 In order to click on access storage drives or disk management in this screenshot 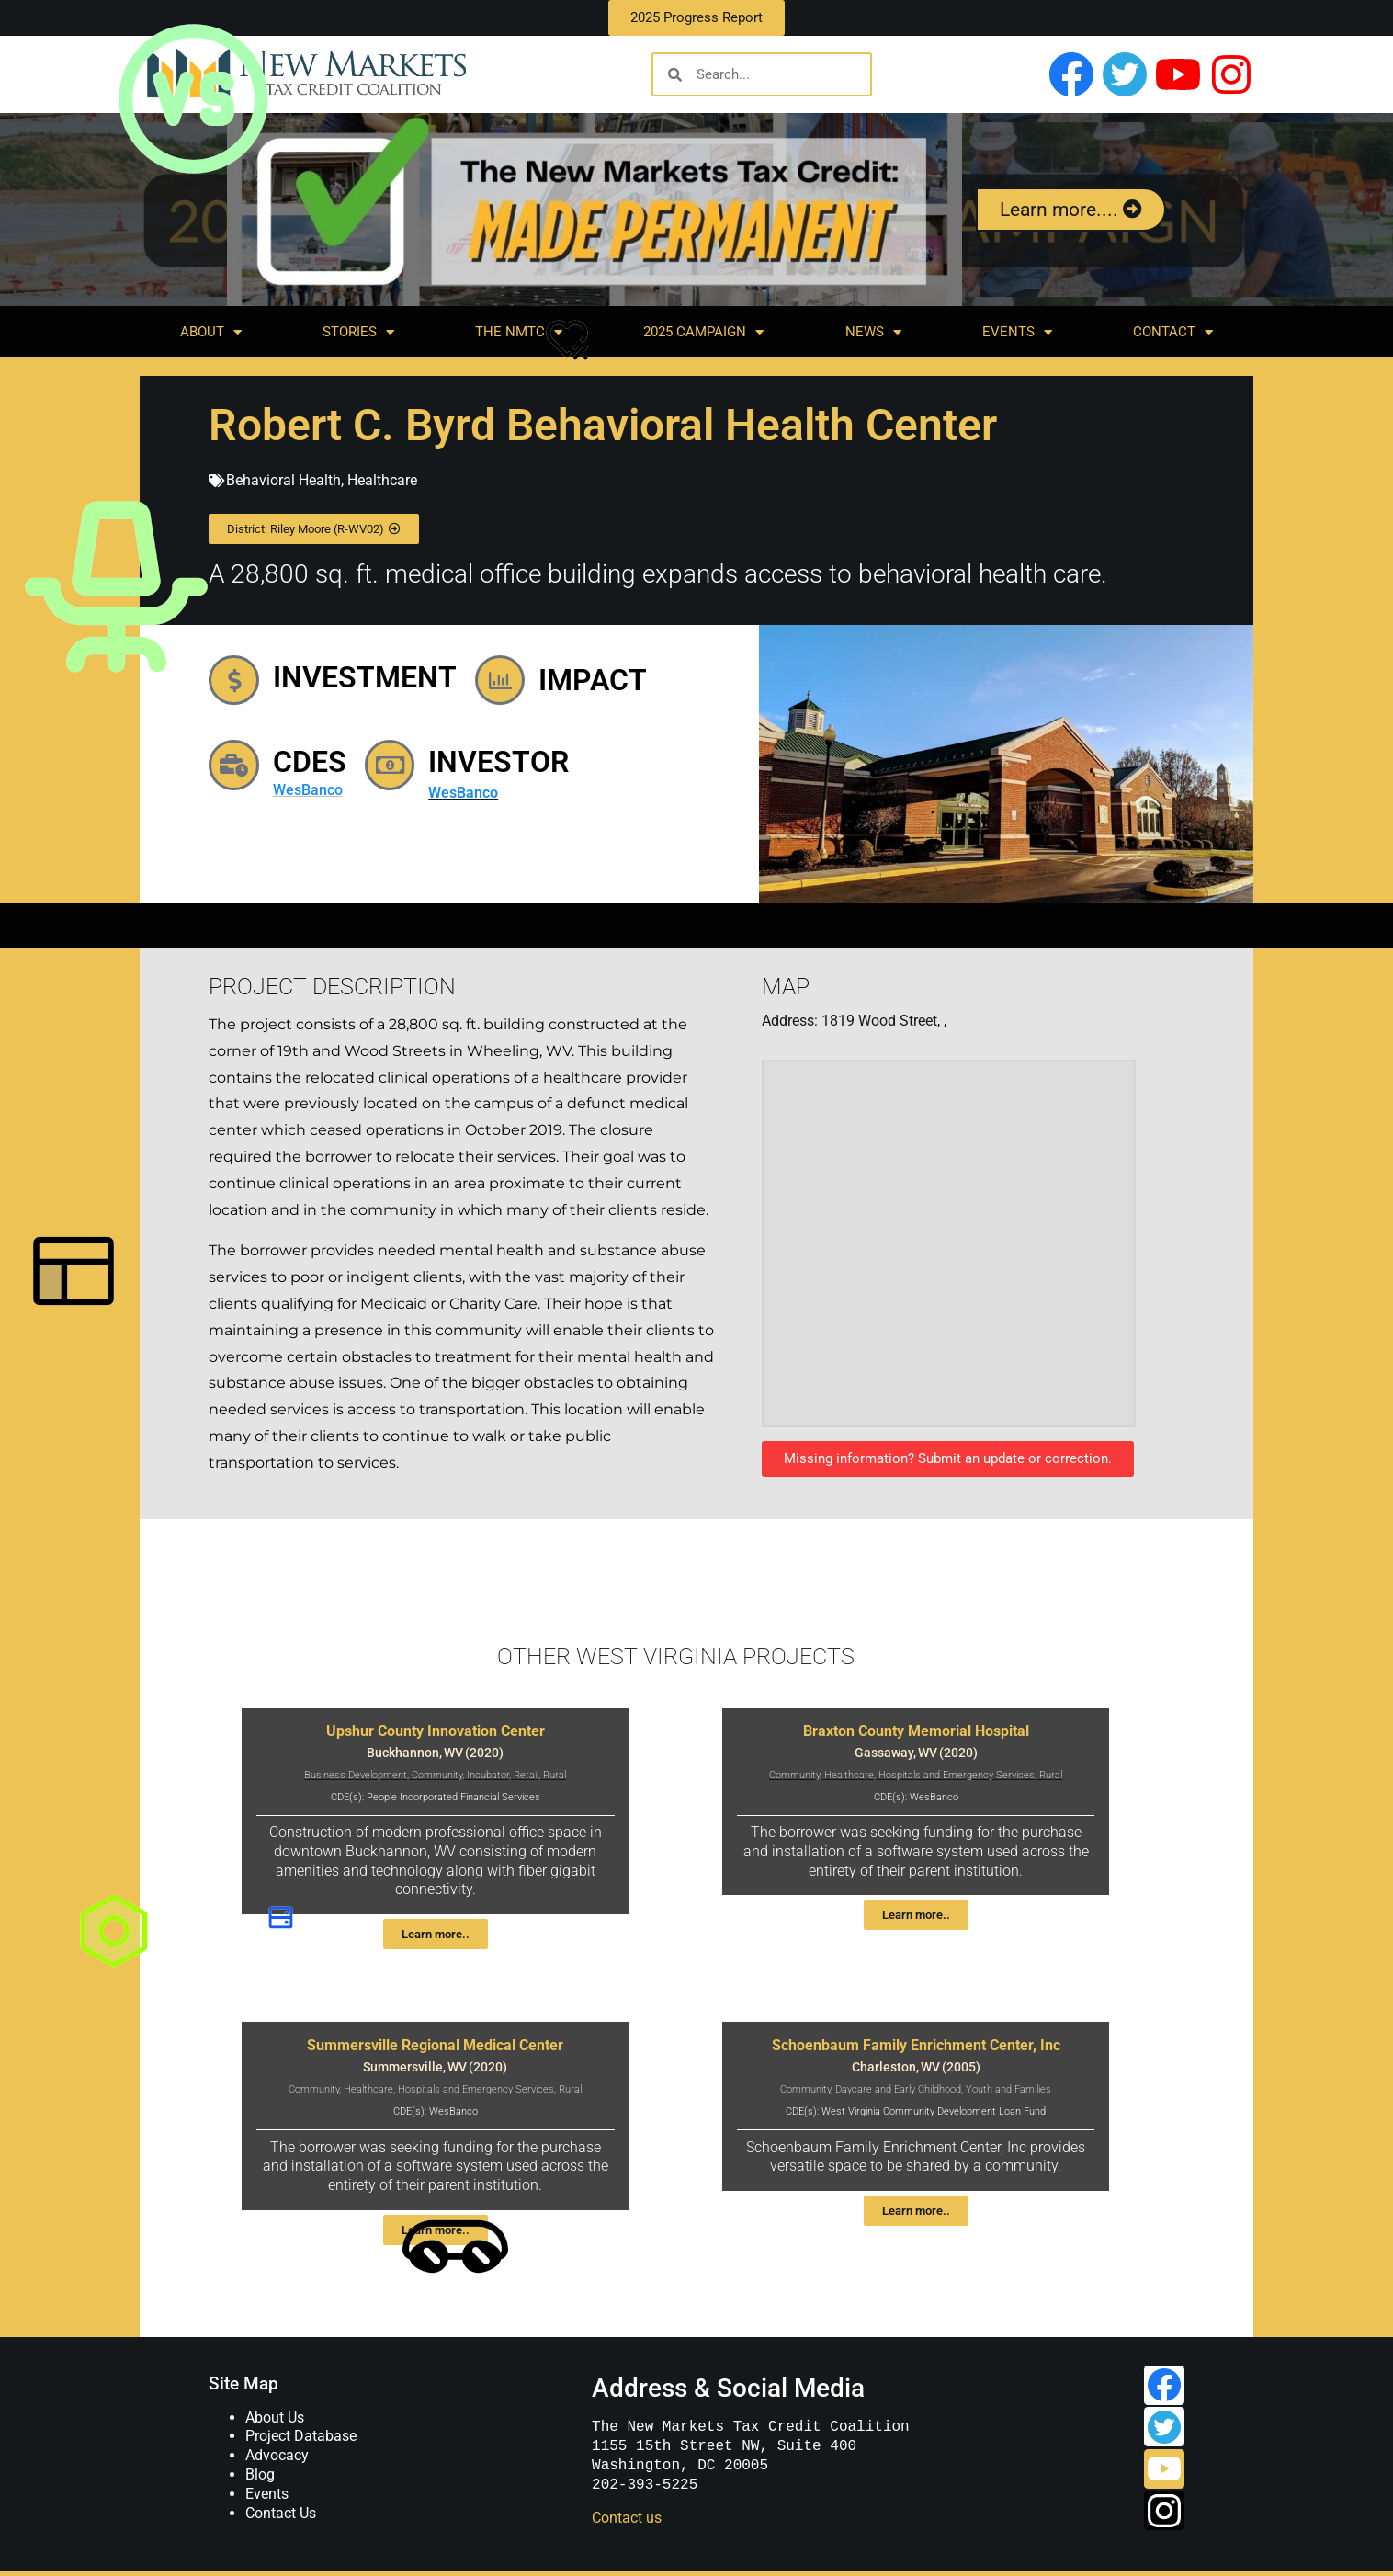, I will do `click(280, 1917)`.